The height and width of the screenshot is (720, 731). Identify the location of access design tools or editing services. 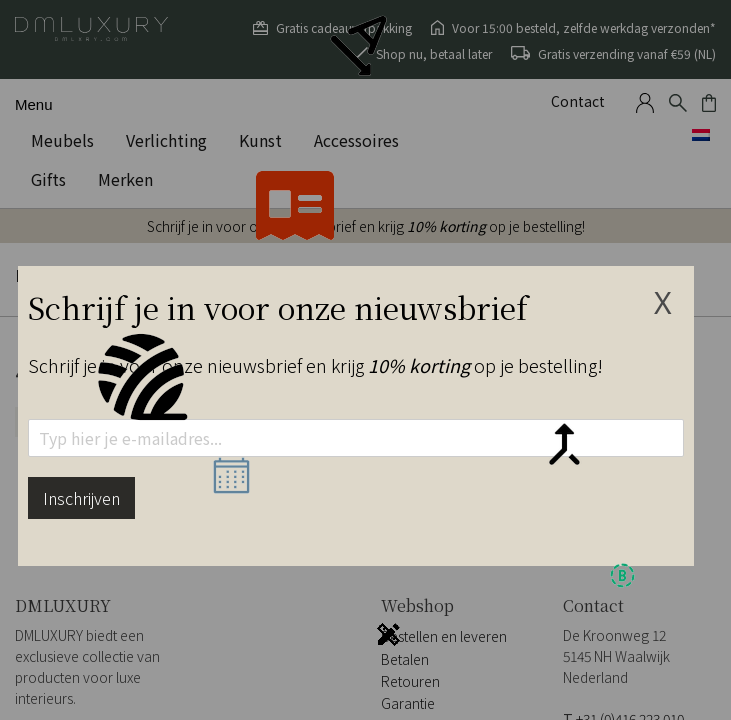
(388, 634).